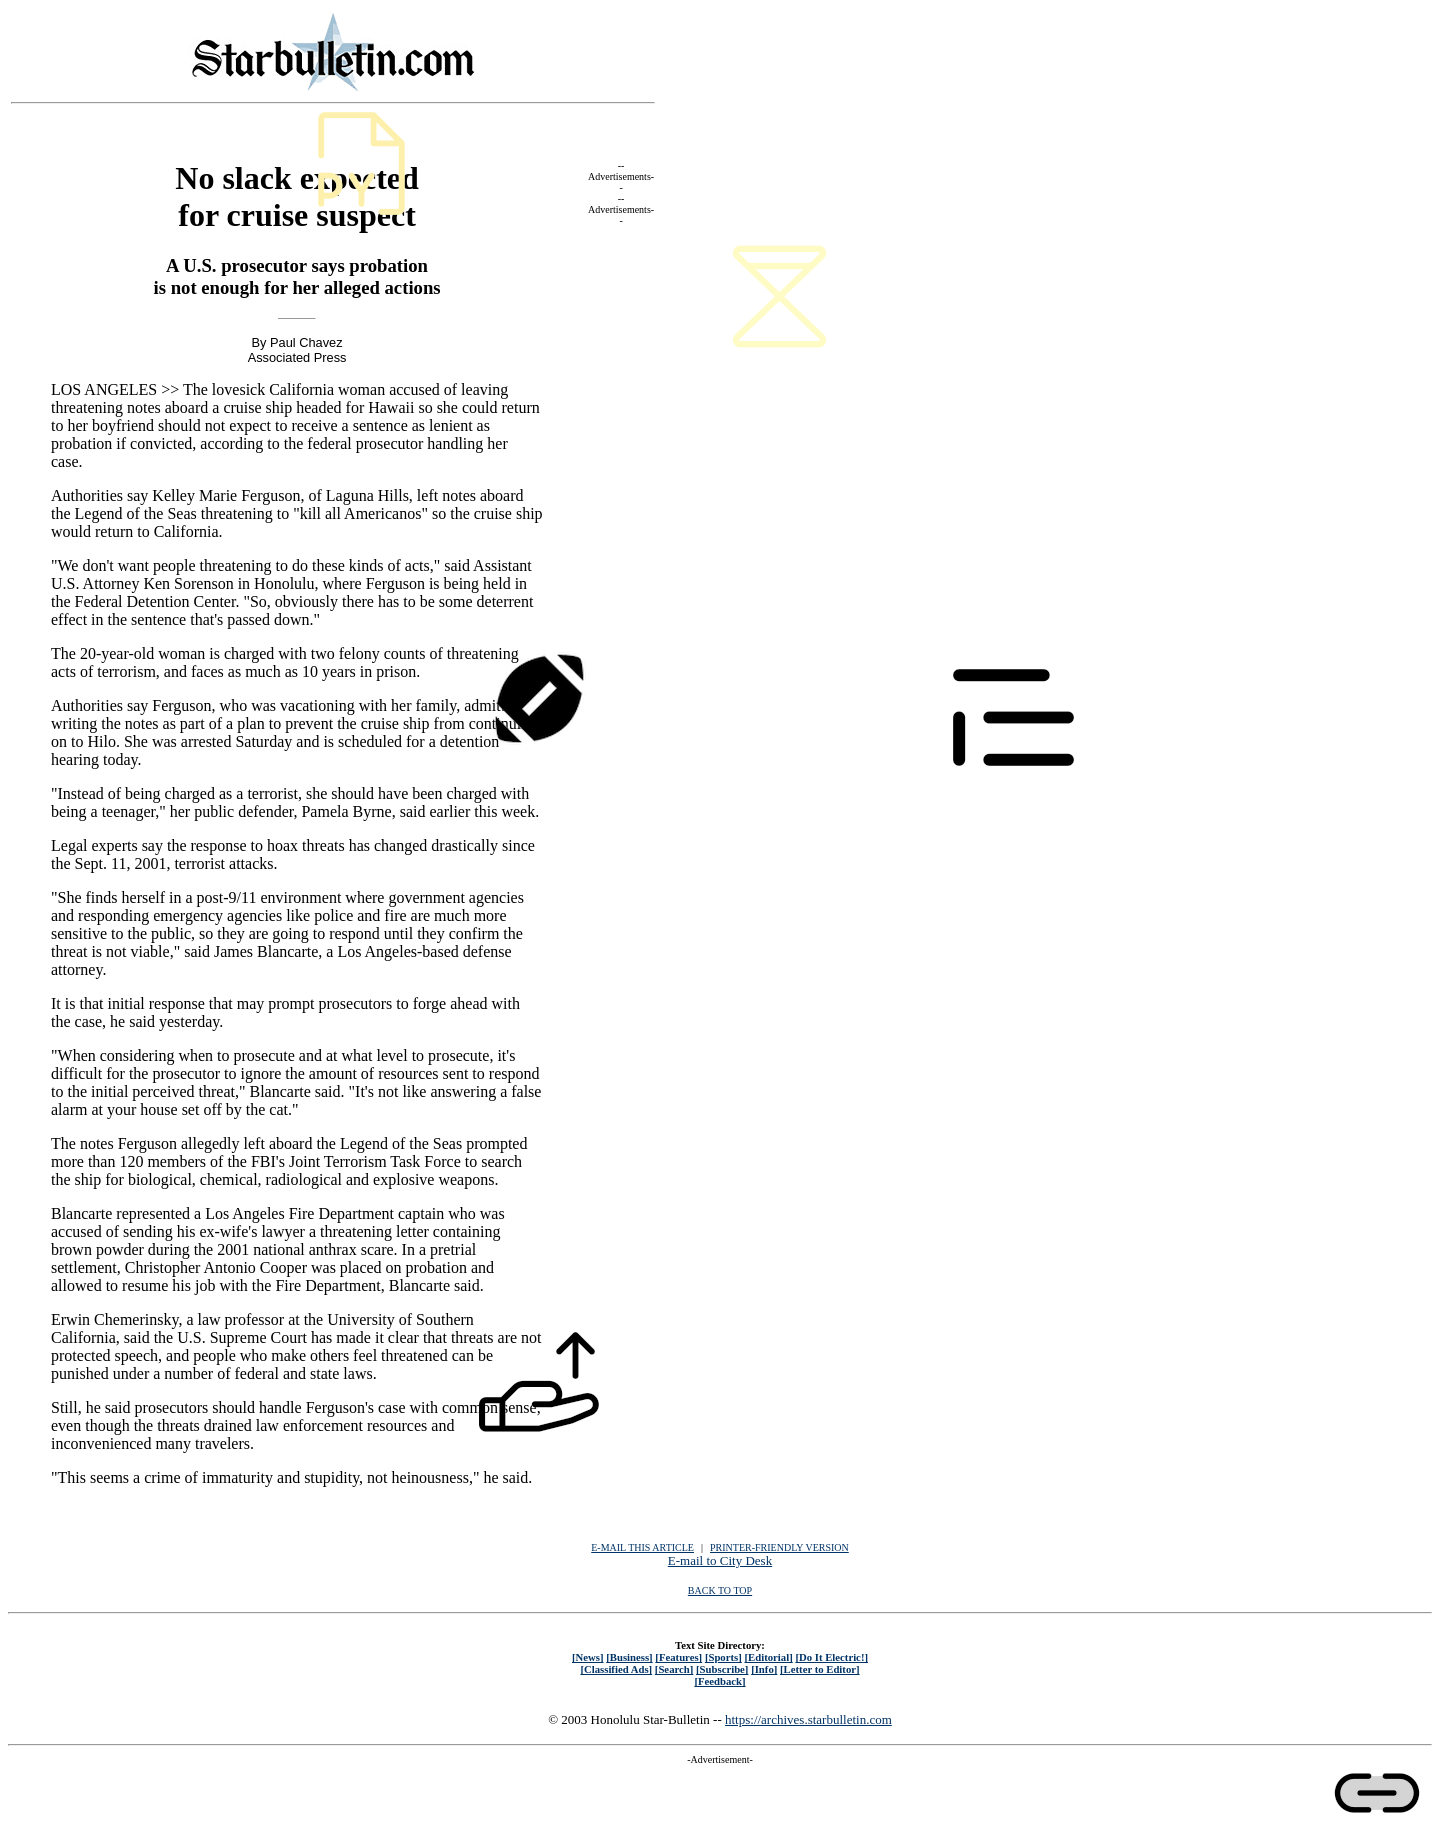 The width and height of the screenshot is (1440, 1848). Describe the element at coordinates (539, 698) in the screenshot. I see `access sports or football content` at that location.